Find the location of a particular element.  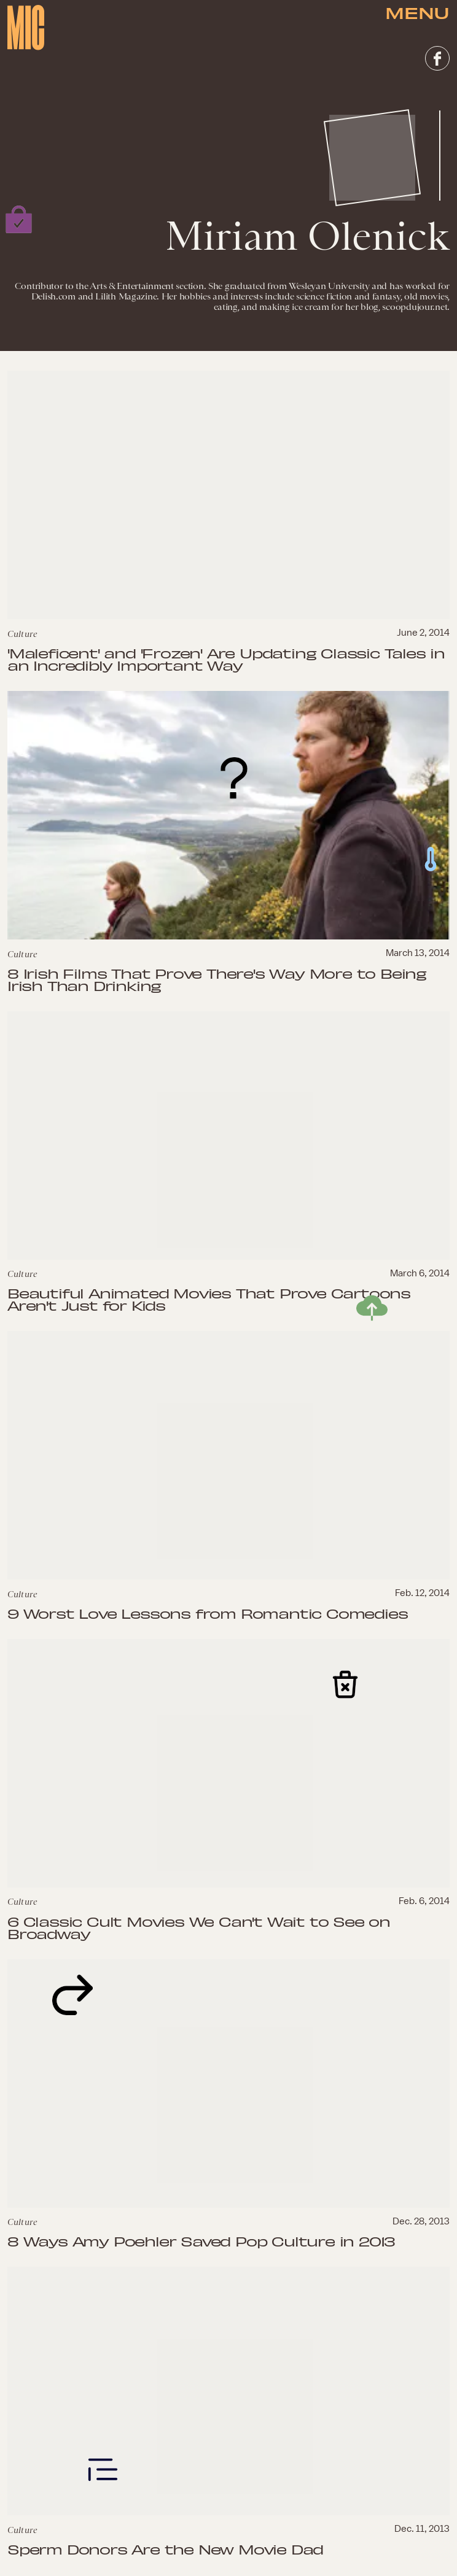

permanently delete an item is located at coordinates (345, 1684).